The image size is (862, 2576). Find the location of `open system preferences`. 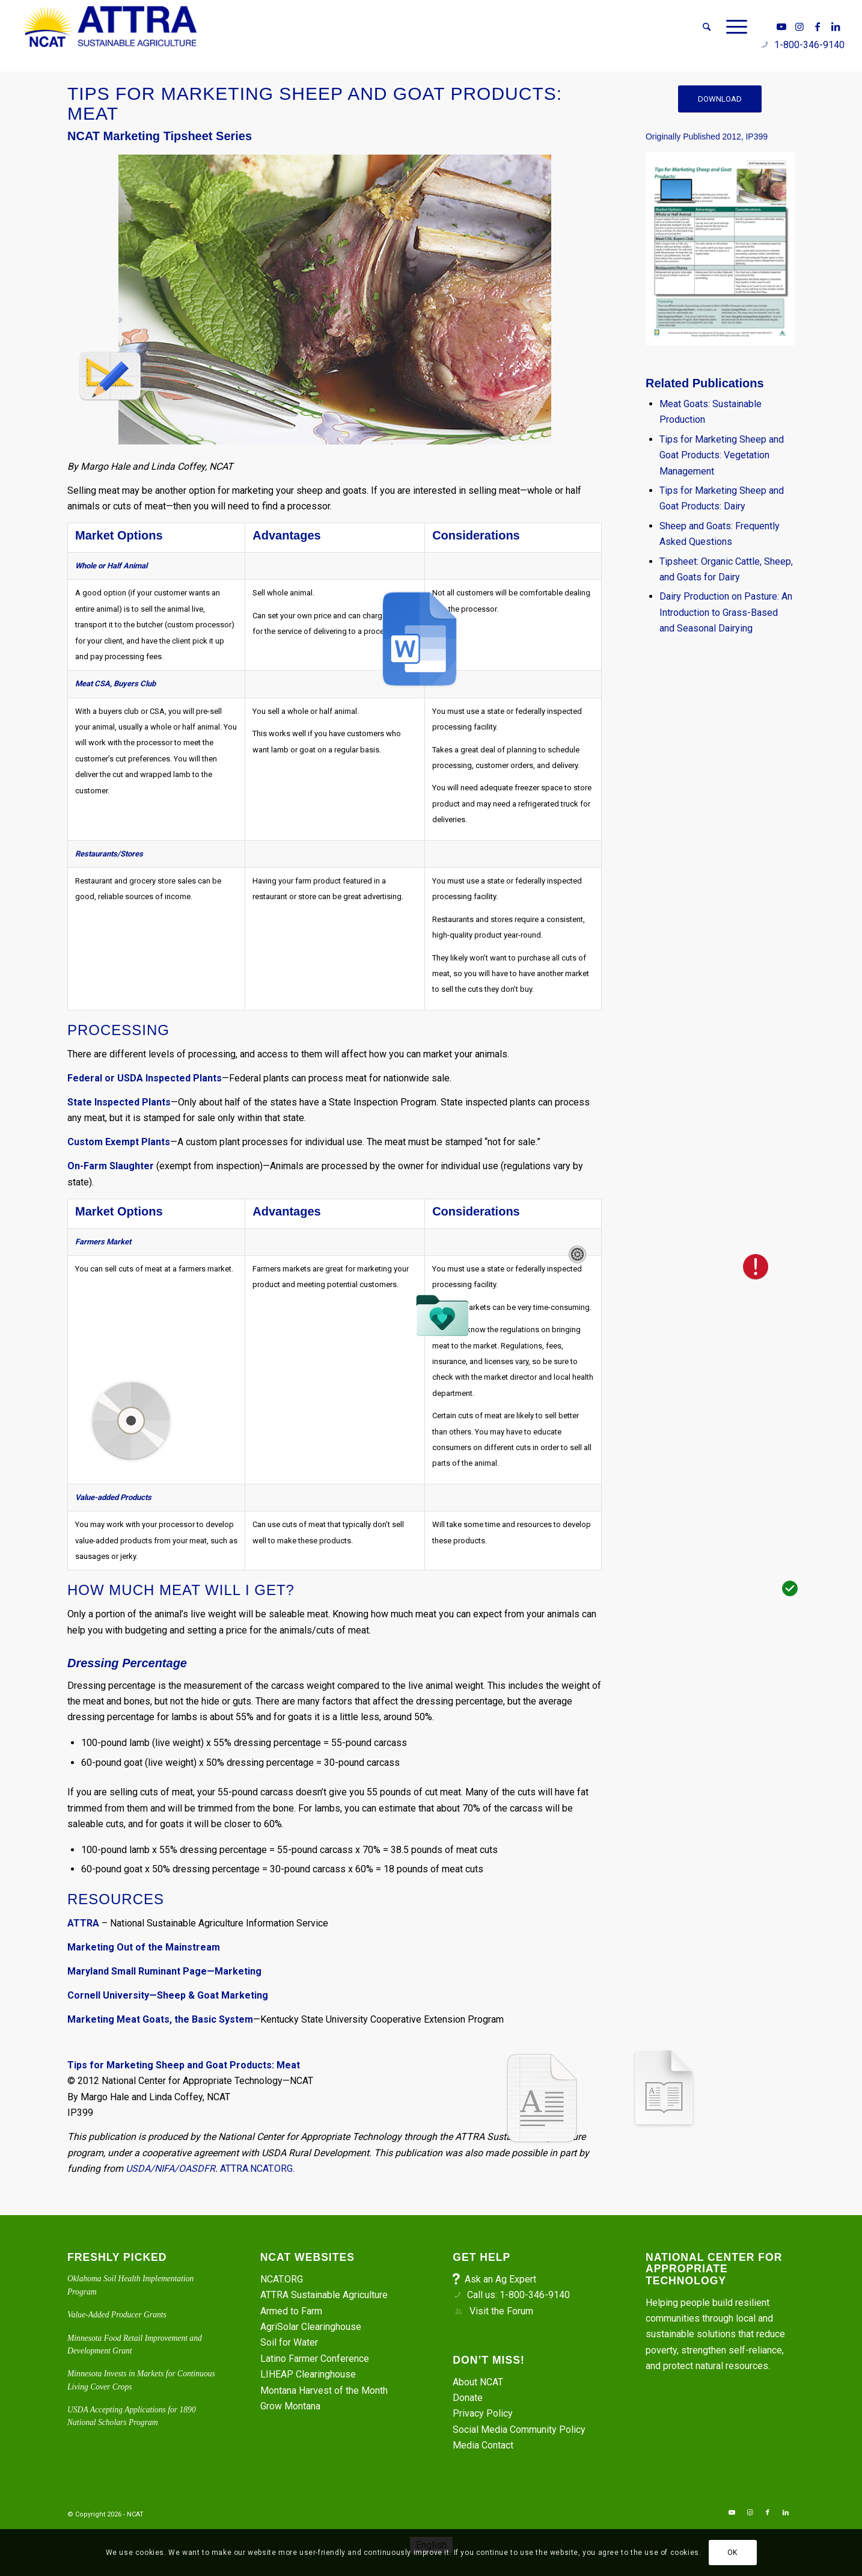

open system preferences is located at coordinates (577, 1254).